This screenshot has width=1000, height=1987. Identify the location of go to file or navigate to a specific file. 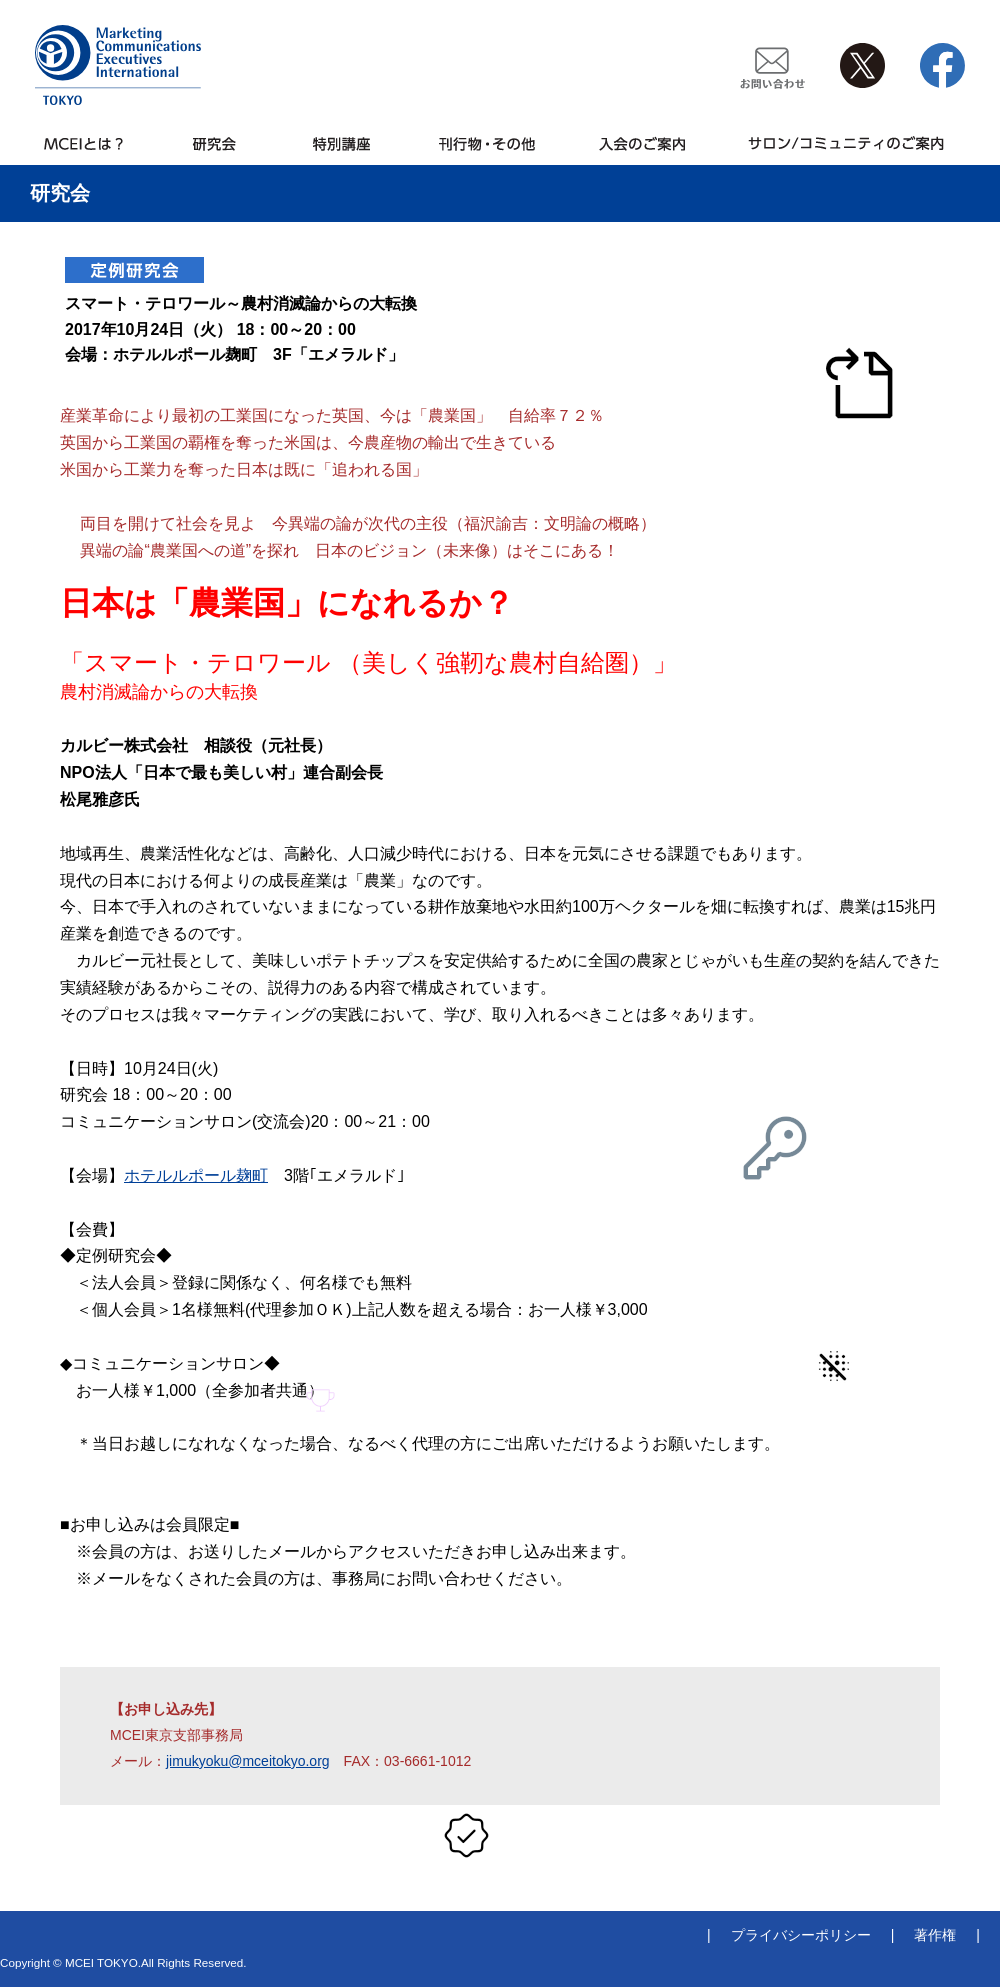
(864, 385).